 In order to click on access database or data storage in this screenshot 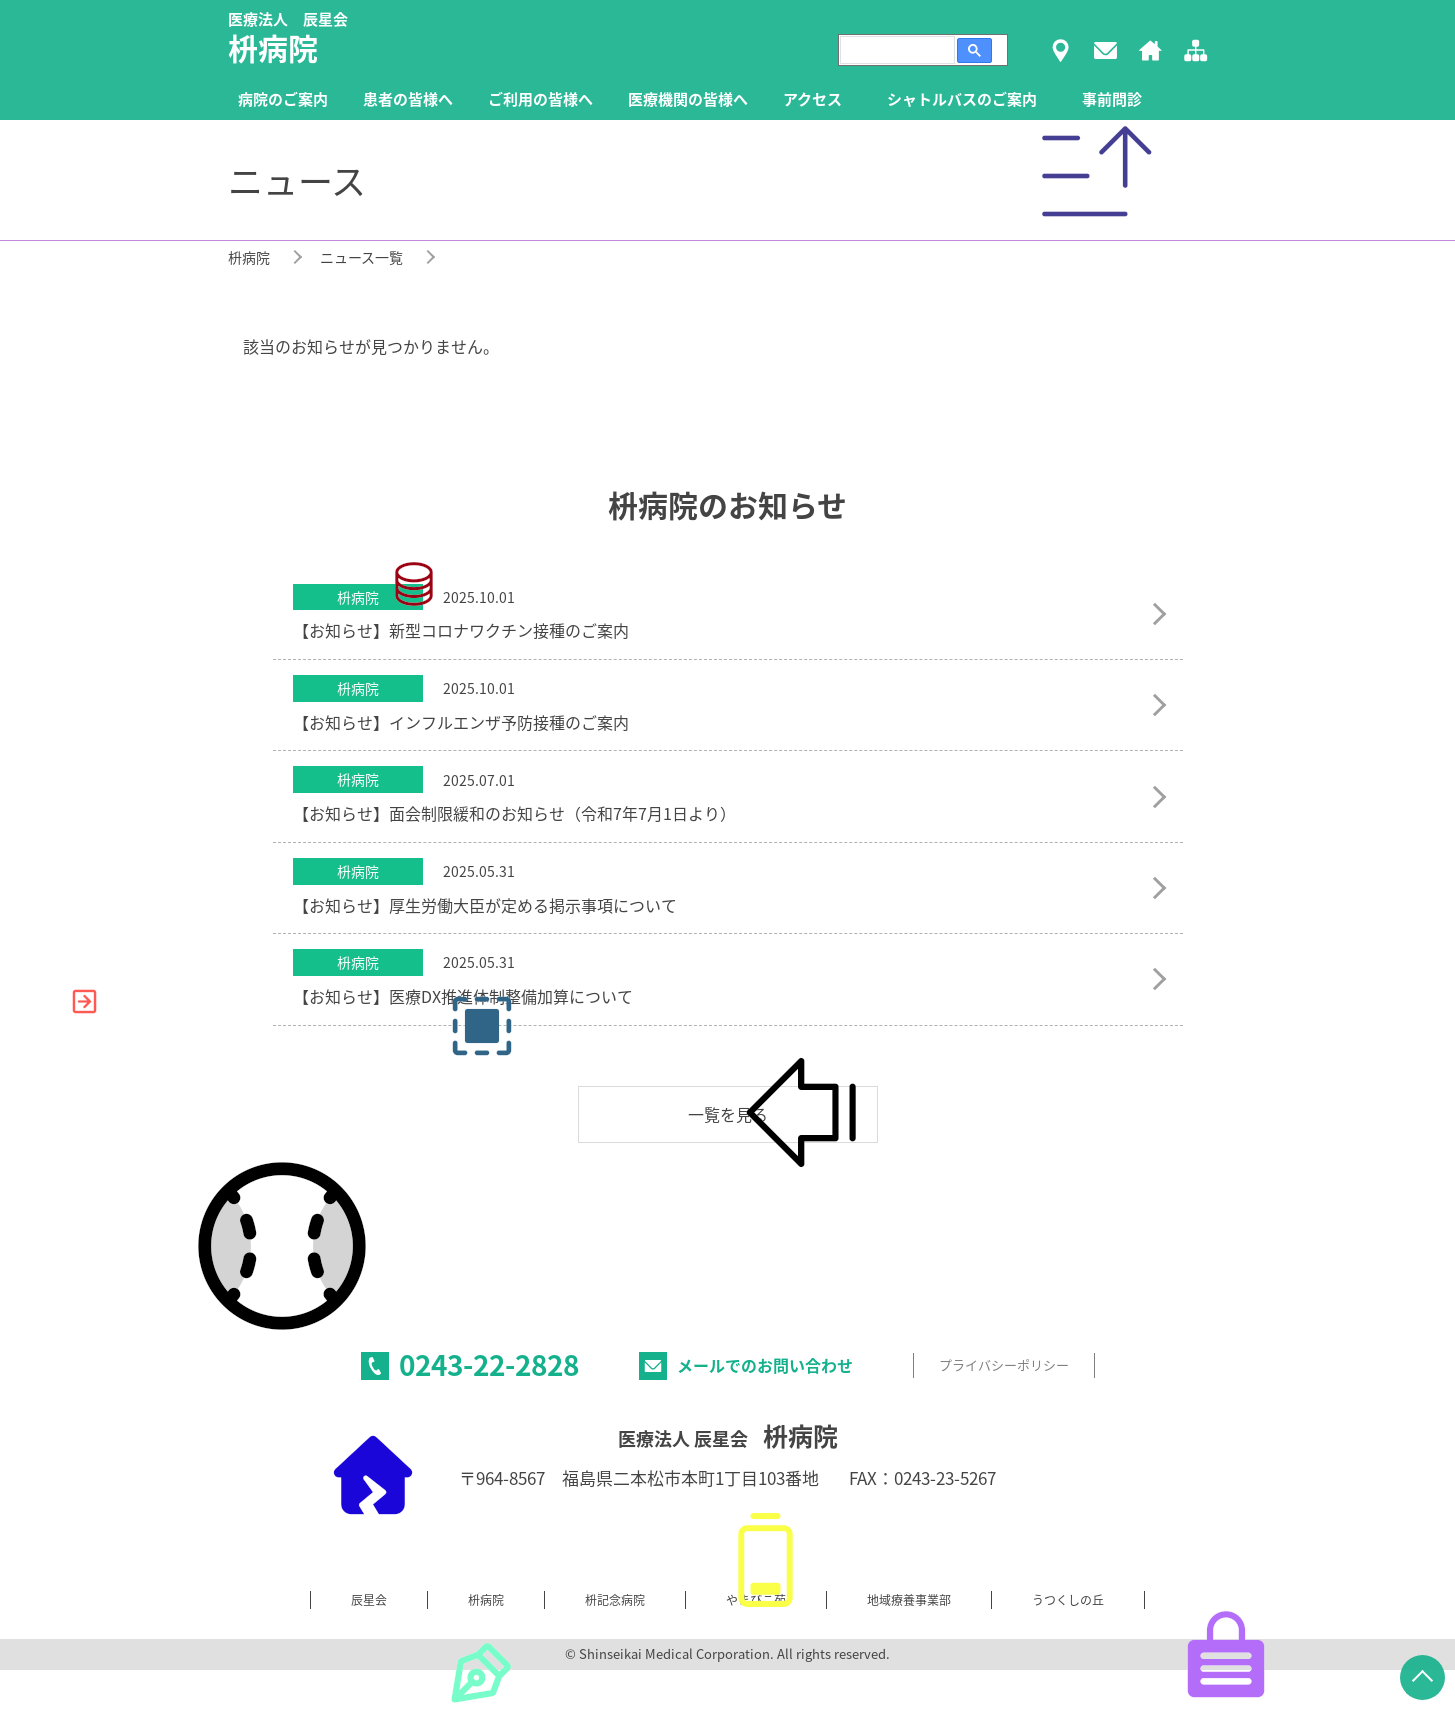, I will do `click(414, 584)`.